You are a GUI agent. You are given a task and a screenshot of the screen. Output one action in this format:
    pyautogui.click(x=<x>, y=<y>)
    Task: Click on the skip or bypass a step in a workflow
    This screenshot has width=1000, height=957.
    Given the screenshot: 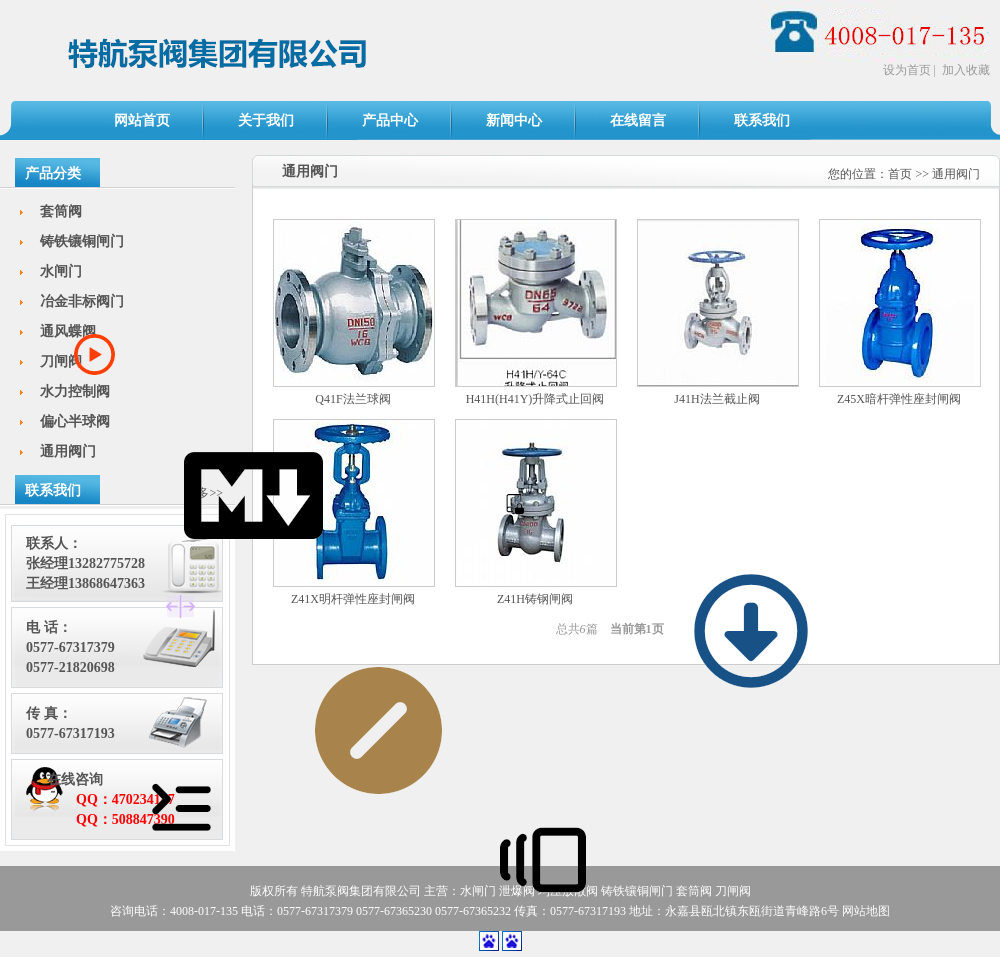 What is the action you would take?
    pyautogui.click(x=378, y=730)
    